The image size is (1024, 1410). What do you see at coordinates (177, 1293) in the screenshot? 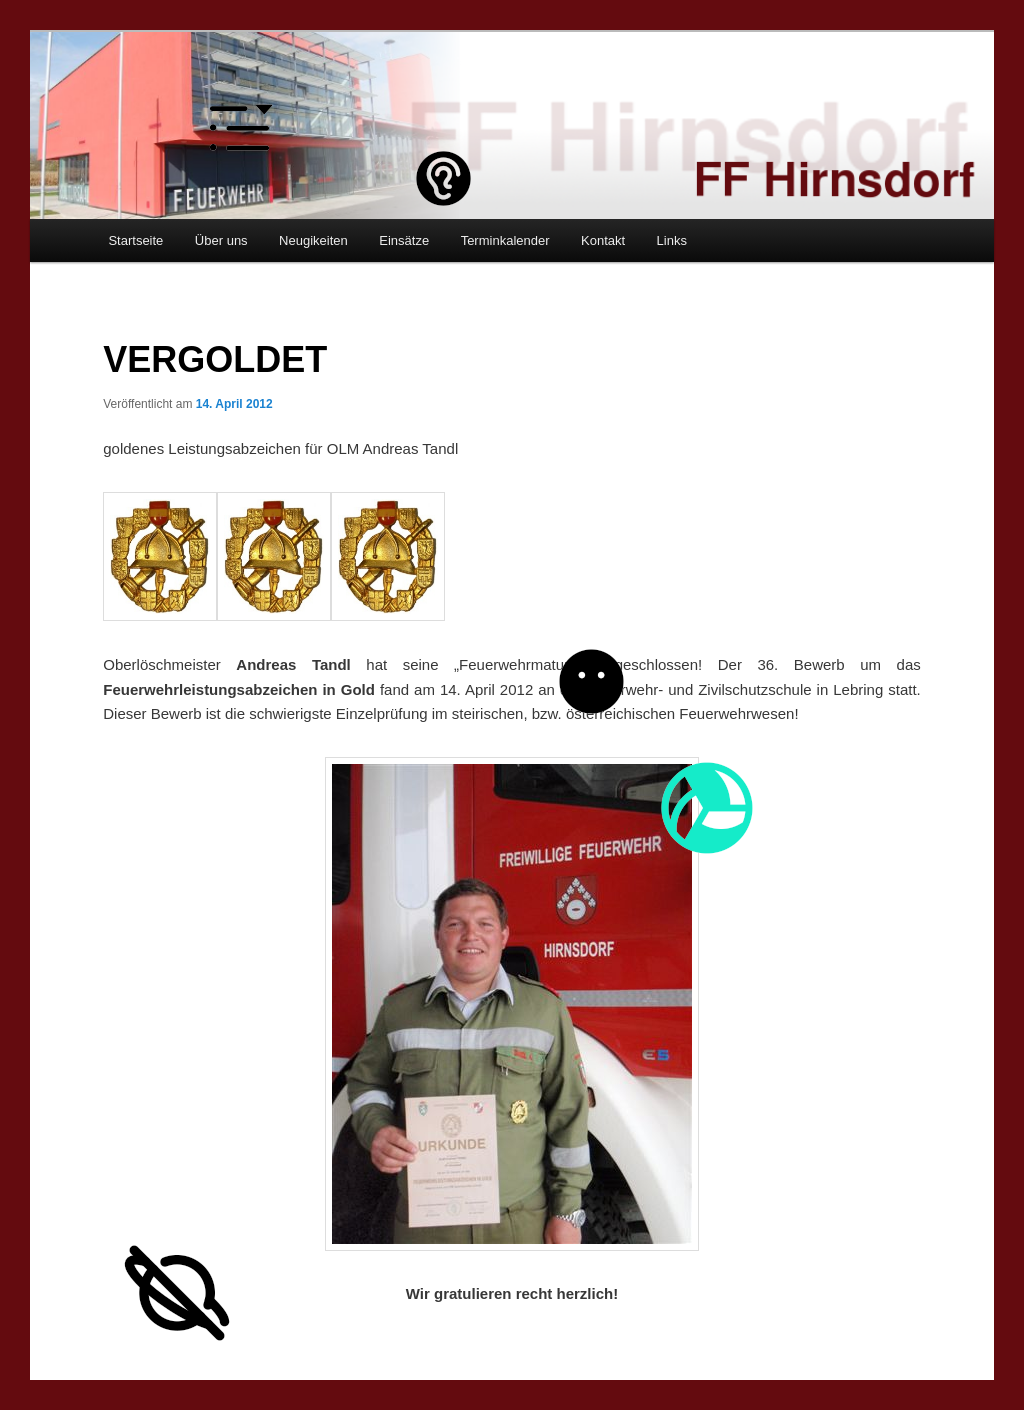
I see `disable global or worldwide access` at bounding box center [177, 1293].